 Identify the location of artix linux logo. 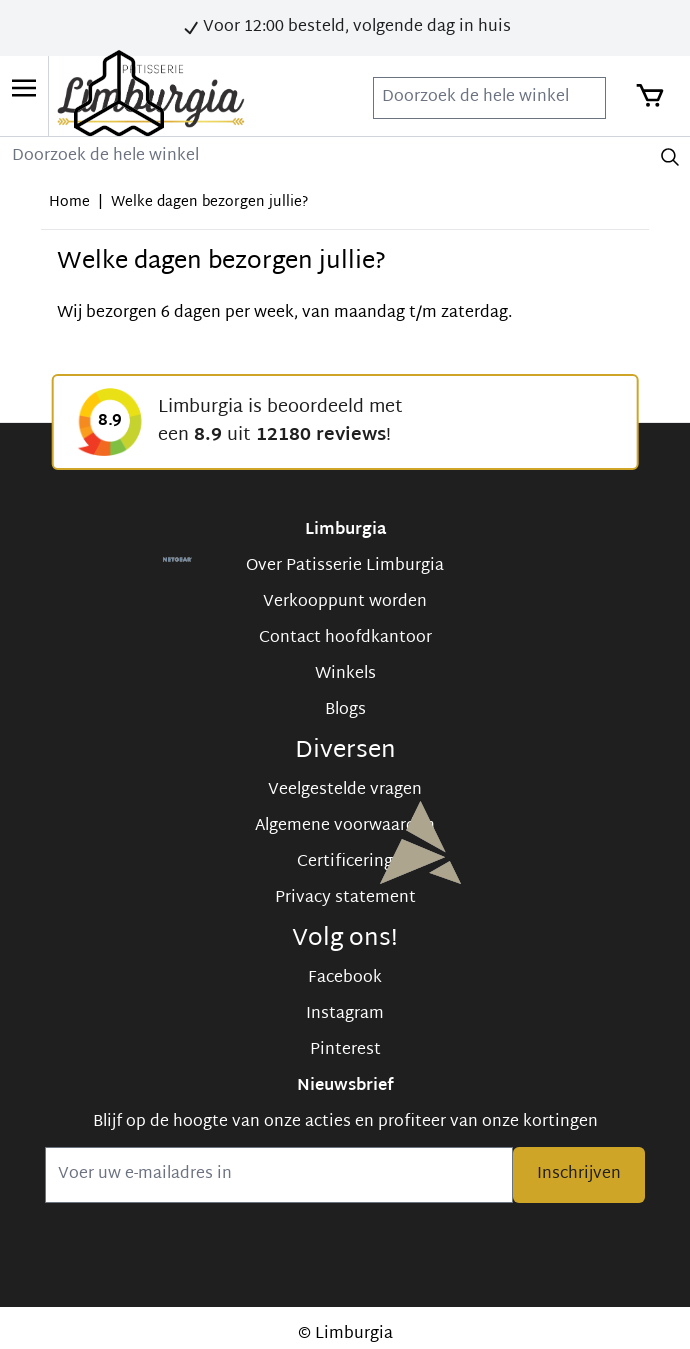
(420, 842).